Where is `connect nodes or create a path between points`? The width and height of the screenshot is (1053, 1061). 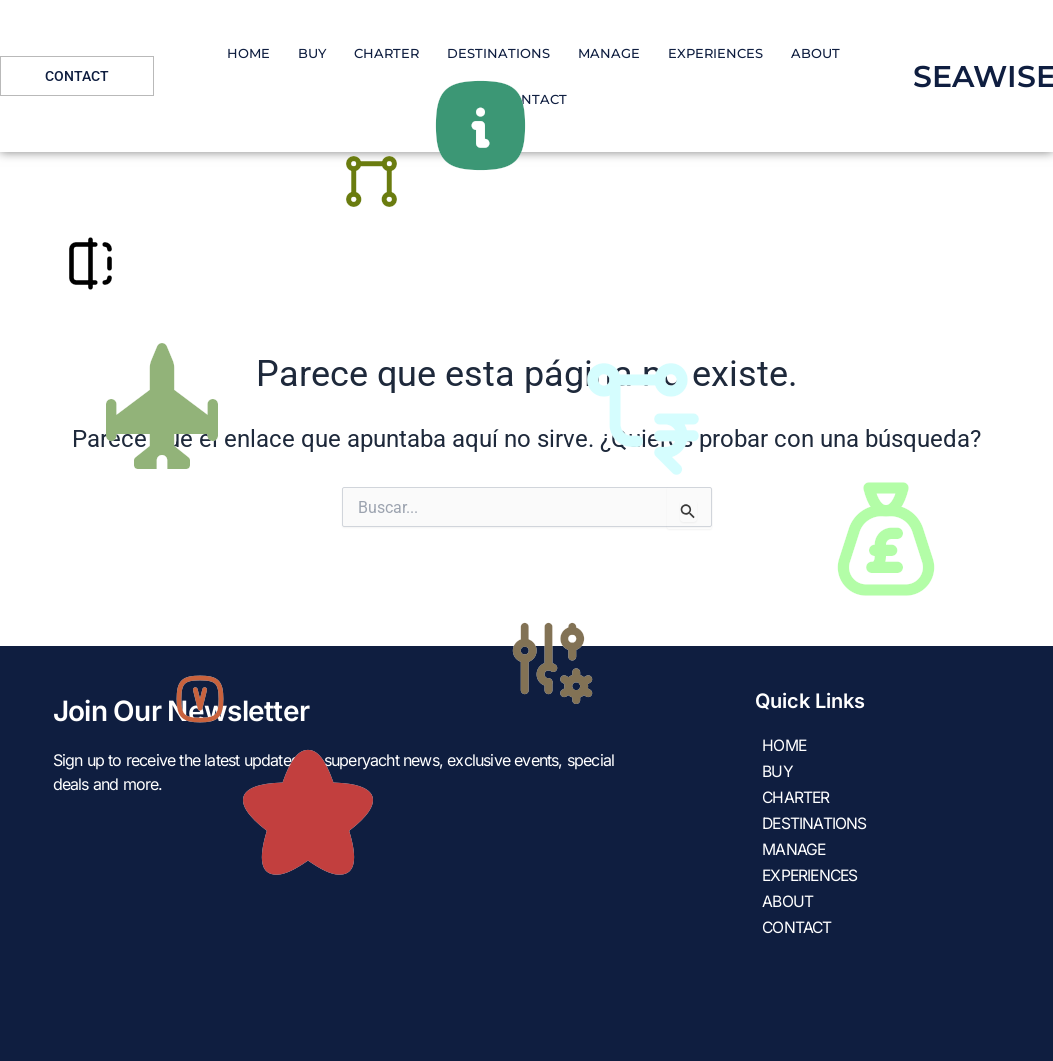
connect nodes or create a path between points is located at coordinates (371, 181).